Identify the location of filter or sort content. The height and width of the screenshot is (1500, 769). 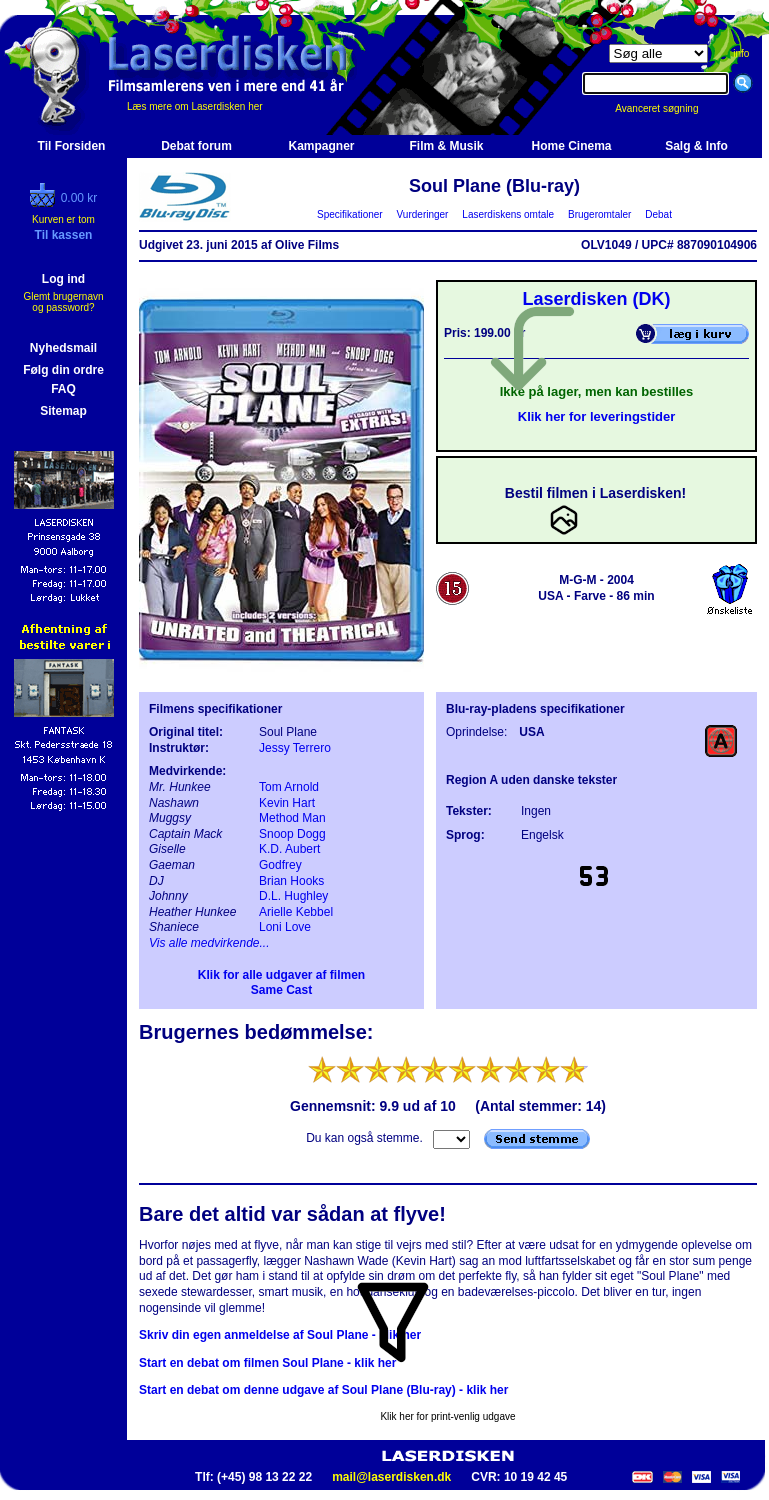
(393, 1318).